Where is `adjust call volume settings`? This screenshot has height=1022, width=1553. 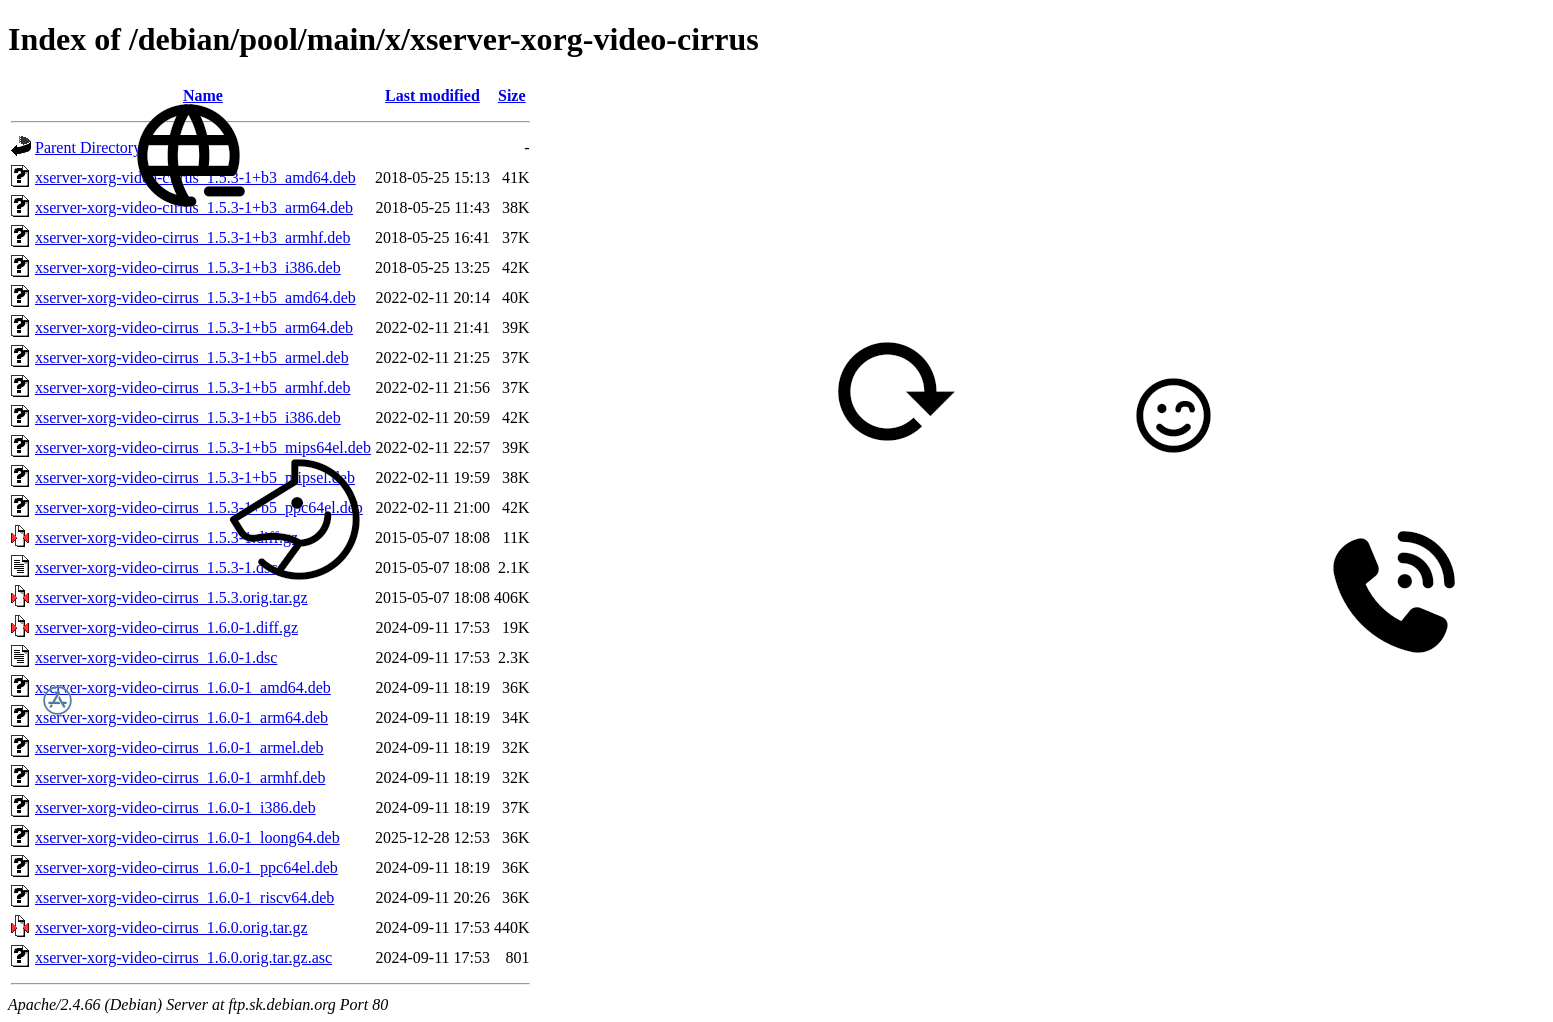
adjust call volume settings is located at coordinates (1390, 595).